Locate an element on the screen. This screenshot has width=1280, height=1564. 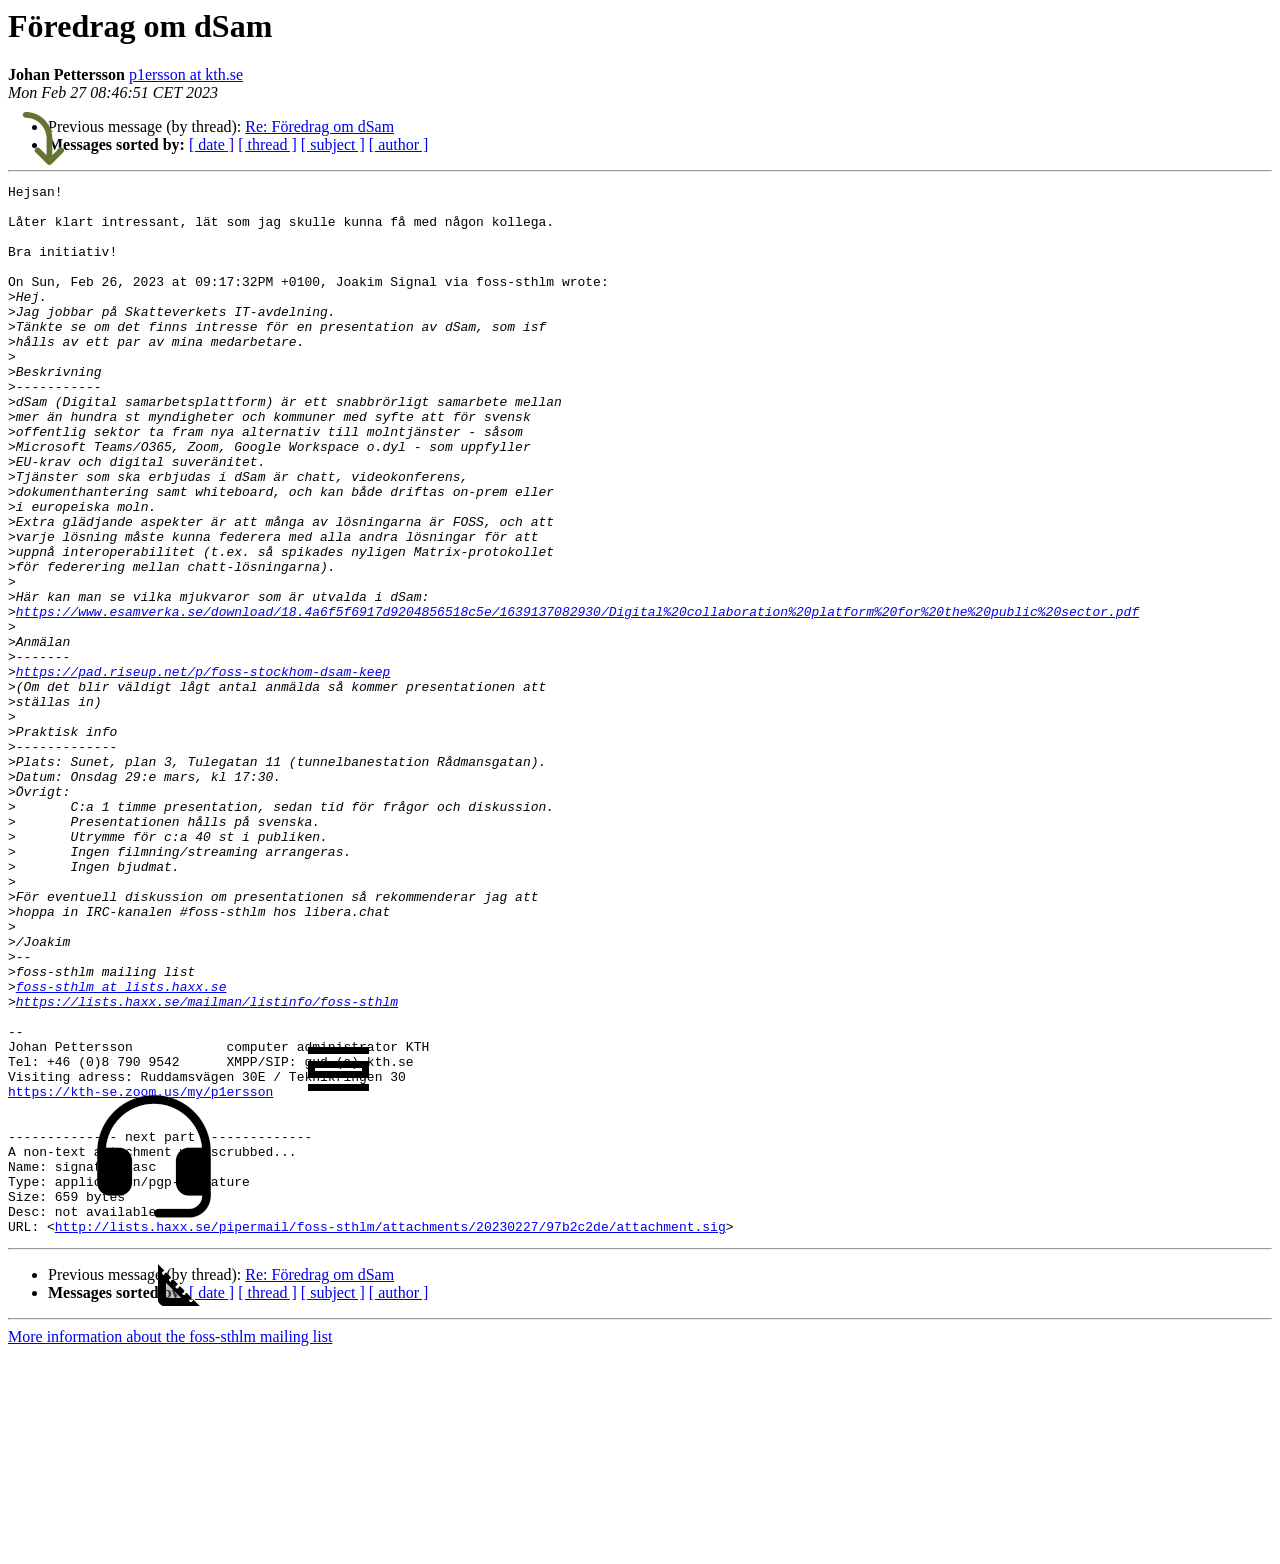
measure dimensions or square footage is located at coordinates (179, 1285).